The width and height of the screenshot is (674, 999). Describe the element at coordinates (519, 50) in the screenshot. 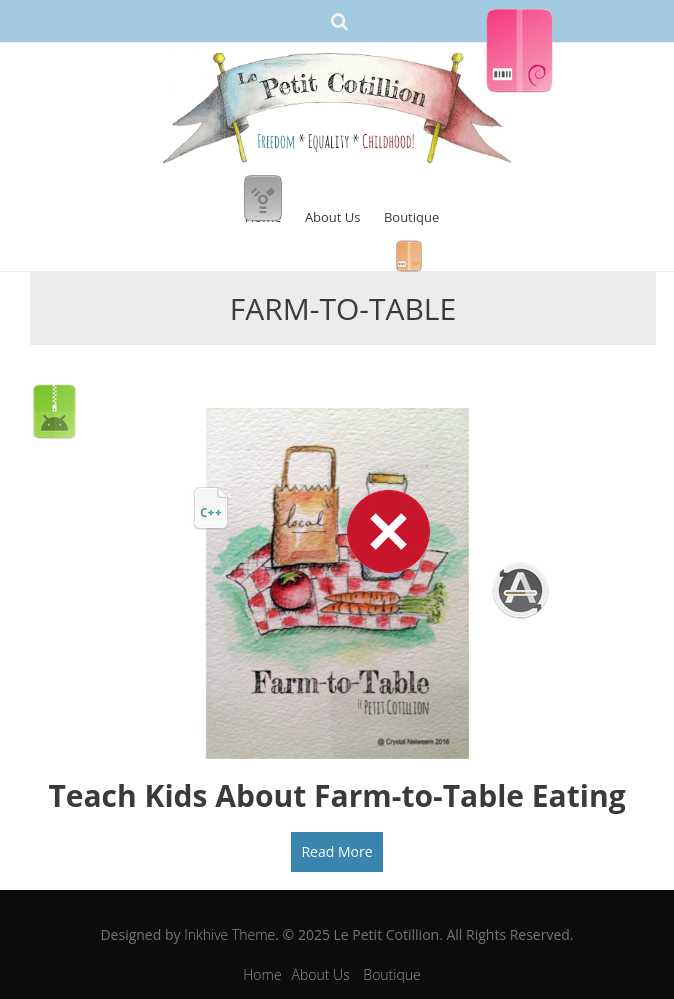

I see `a debian software package file ready for installation` at that location.